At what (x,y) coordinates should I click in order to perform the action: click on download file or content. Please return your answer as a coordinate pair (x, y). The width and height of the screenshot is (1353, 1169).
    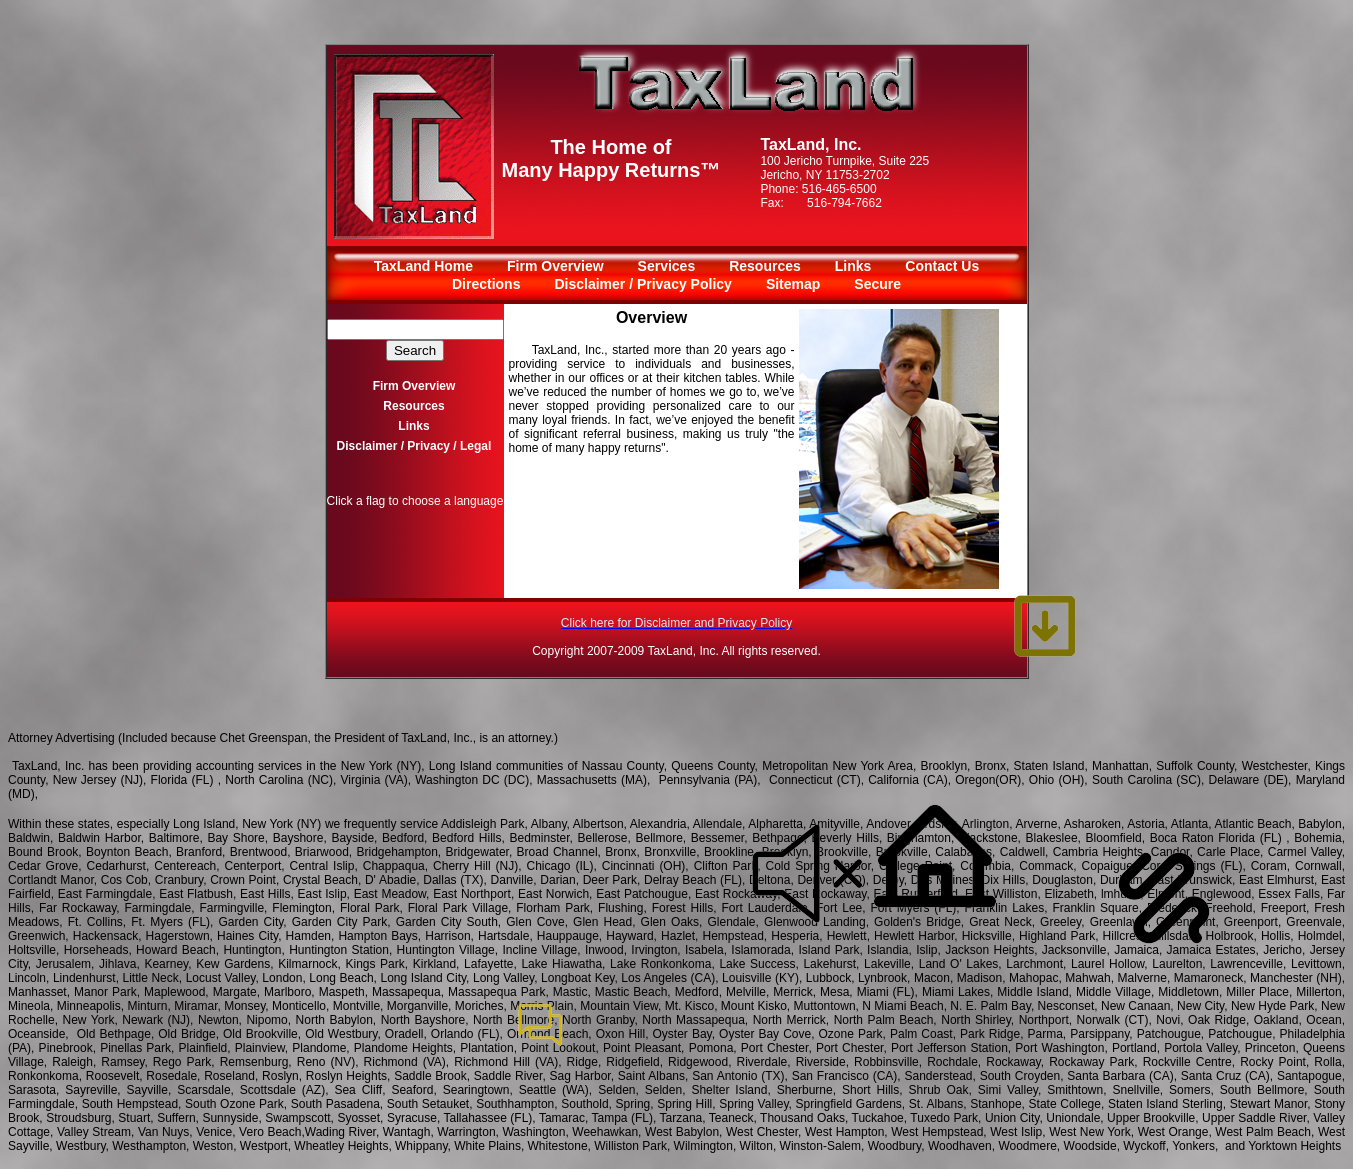
    Looking at the image, I should click on (1045, 626).